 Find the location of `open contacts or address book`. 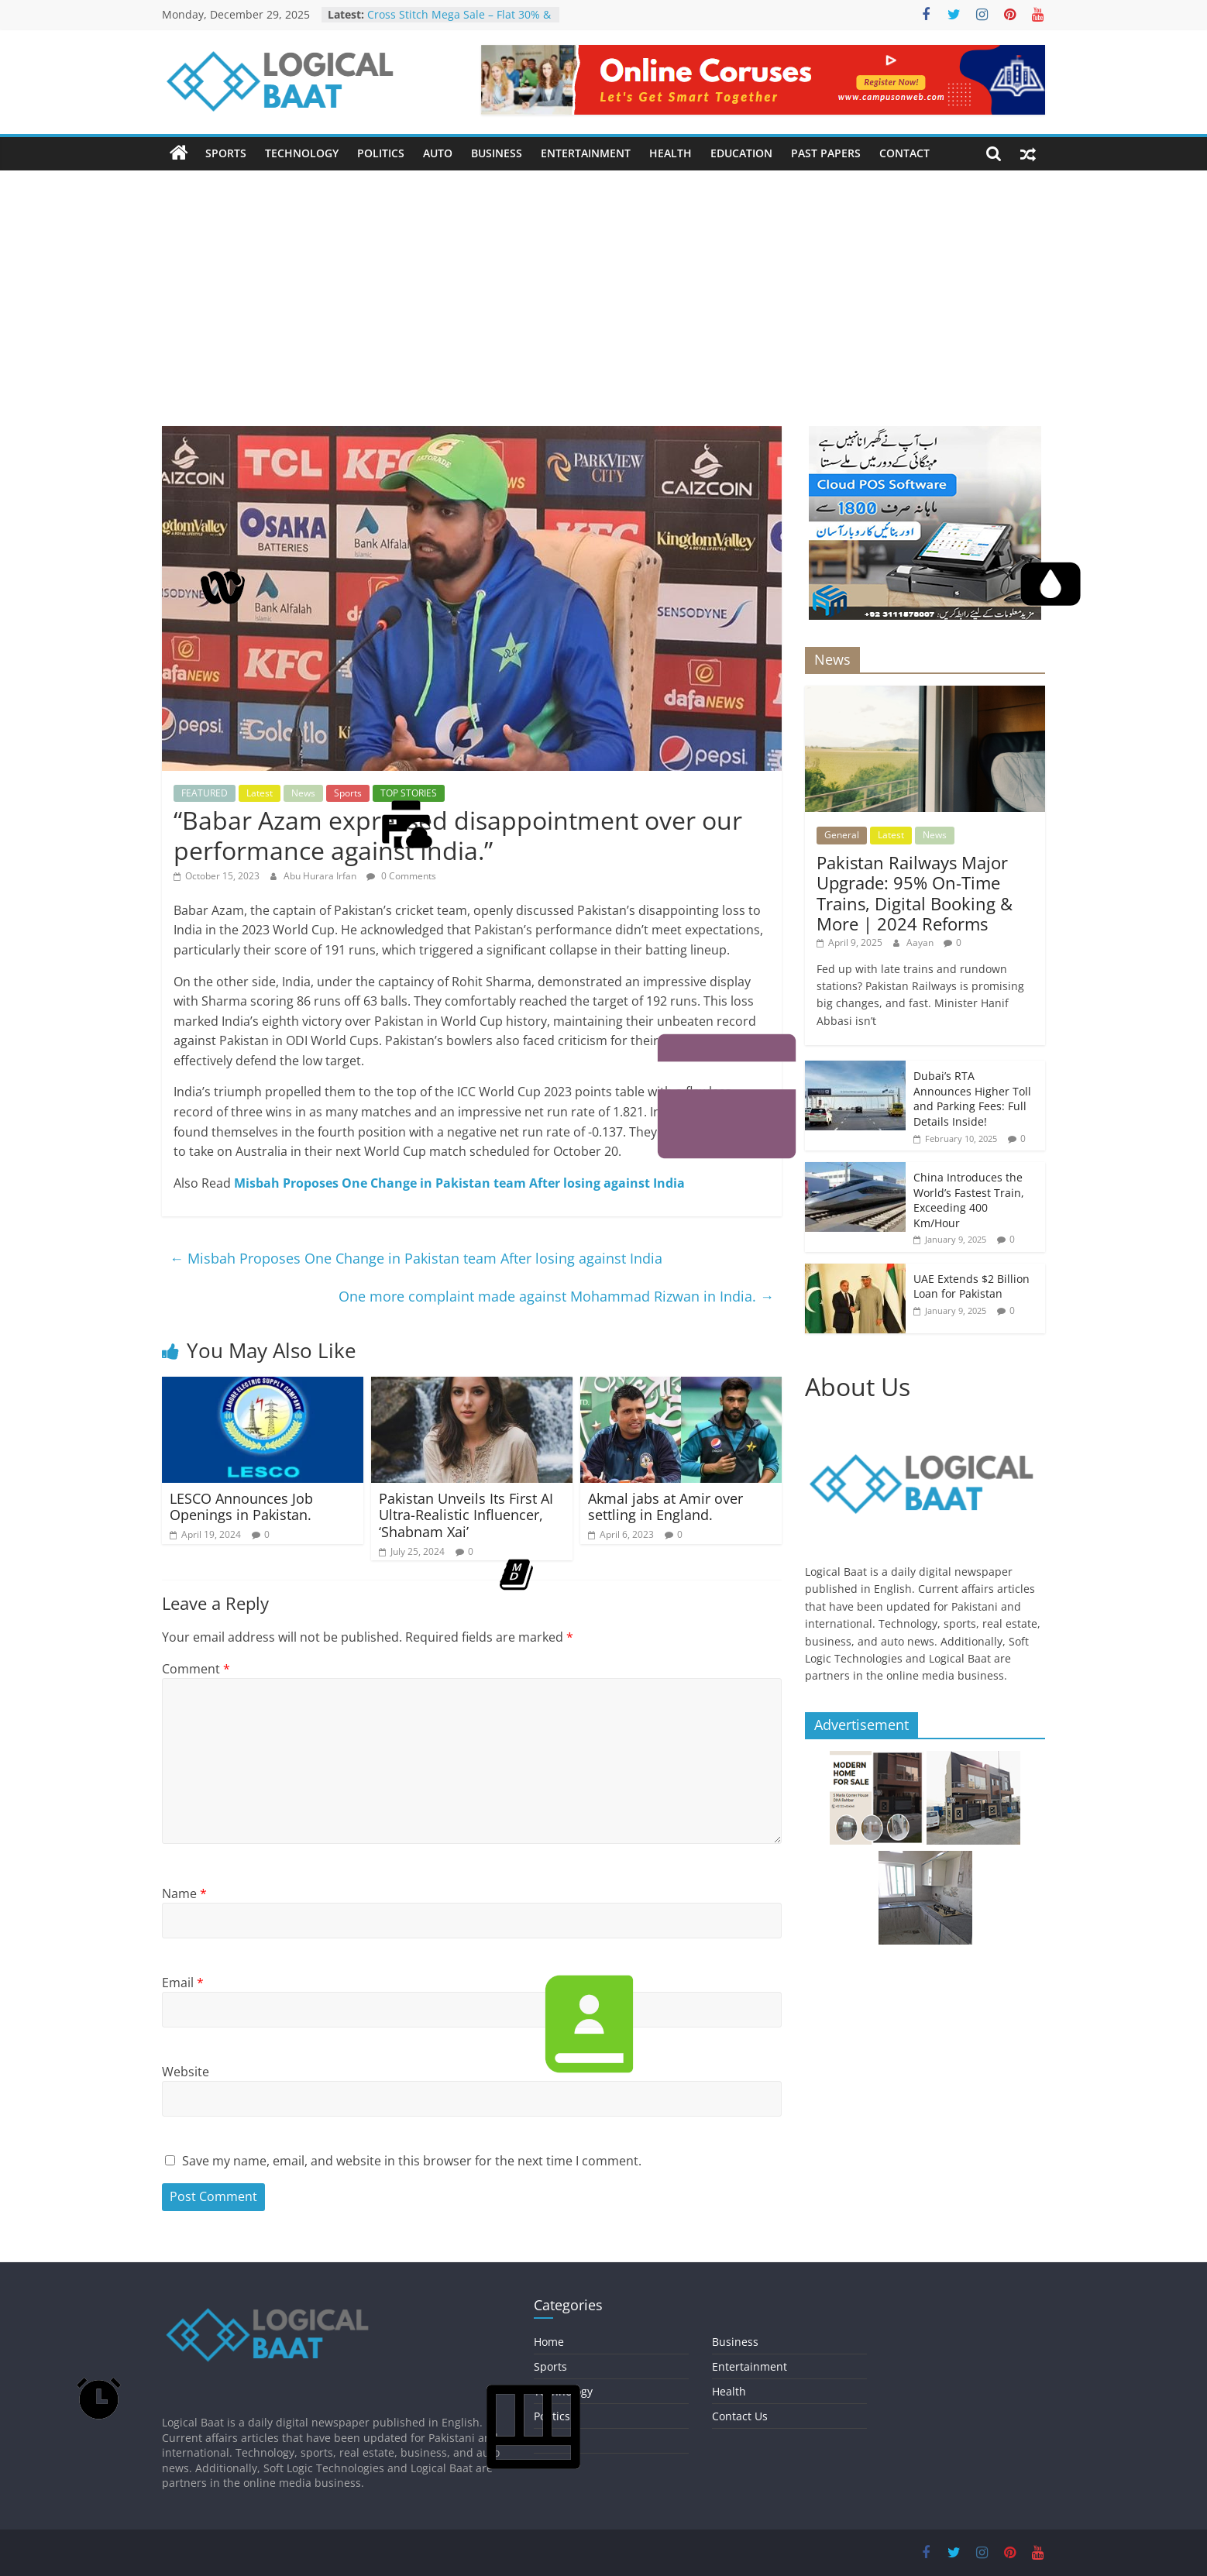

open contacts or address book is located at coordinates (589, 2024).